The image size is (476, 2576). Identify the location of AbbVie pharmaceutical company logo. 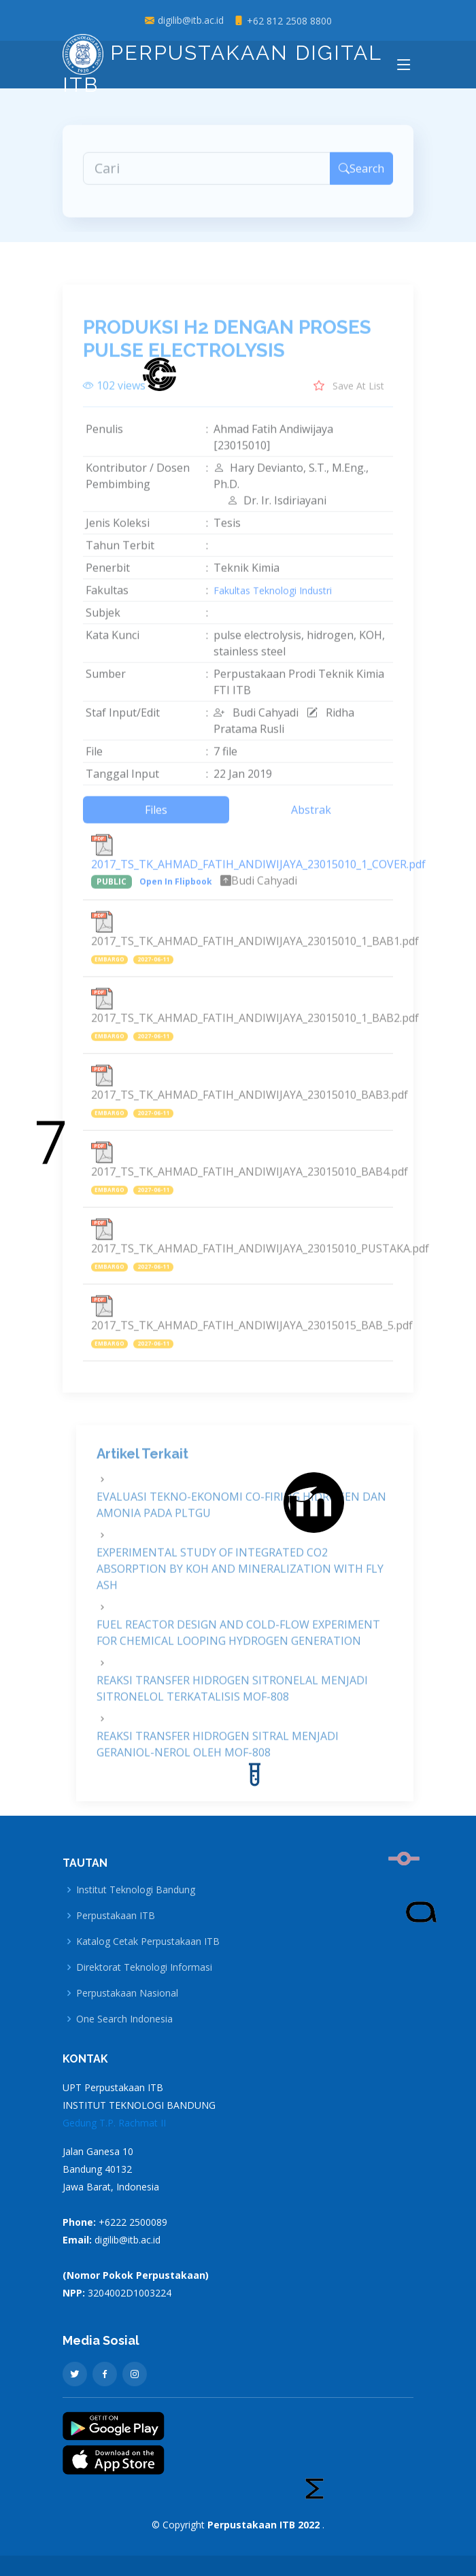
(421, 1912).